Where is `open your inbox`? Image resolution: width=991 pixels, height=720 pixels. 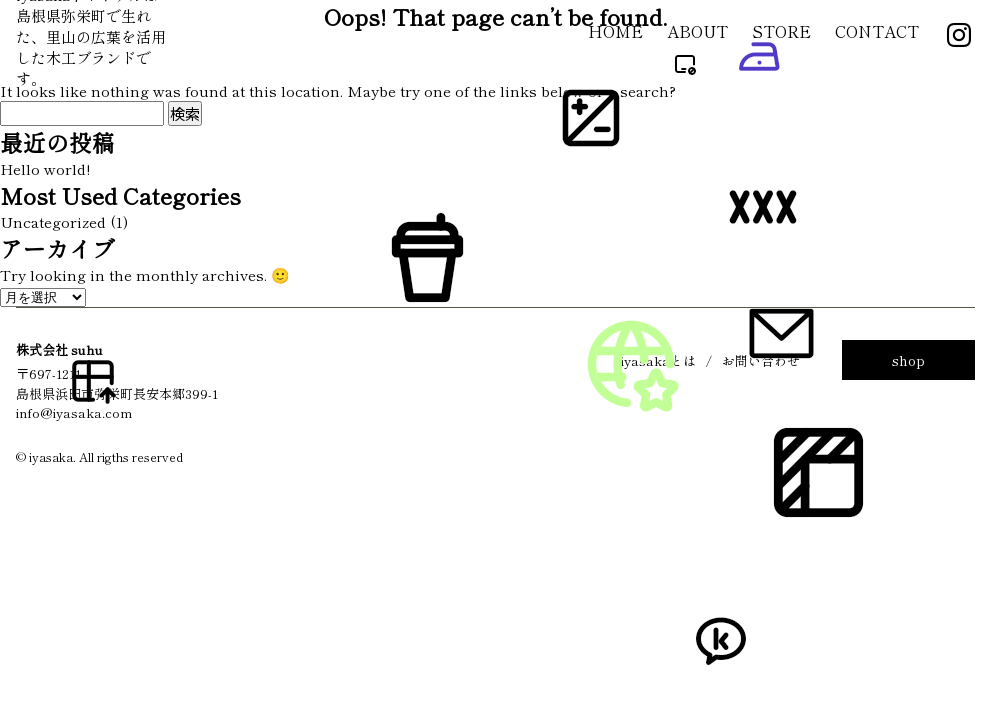 open your inbox is located at coordinates (781, 333).